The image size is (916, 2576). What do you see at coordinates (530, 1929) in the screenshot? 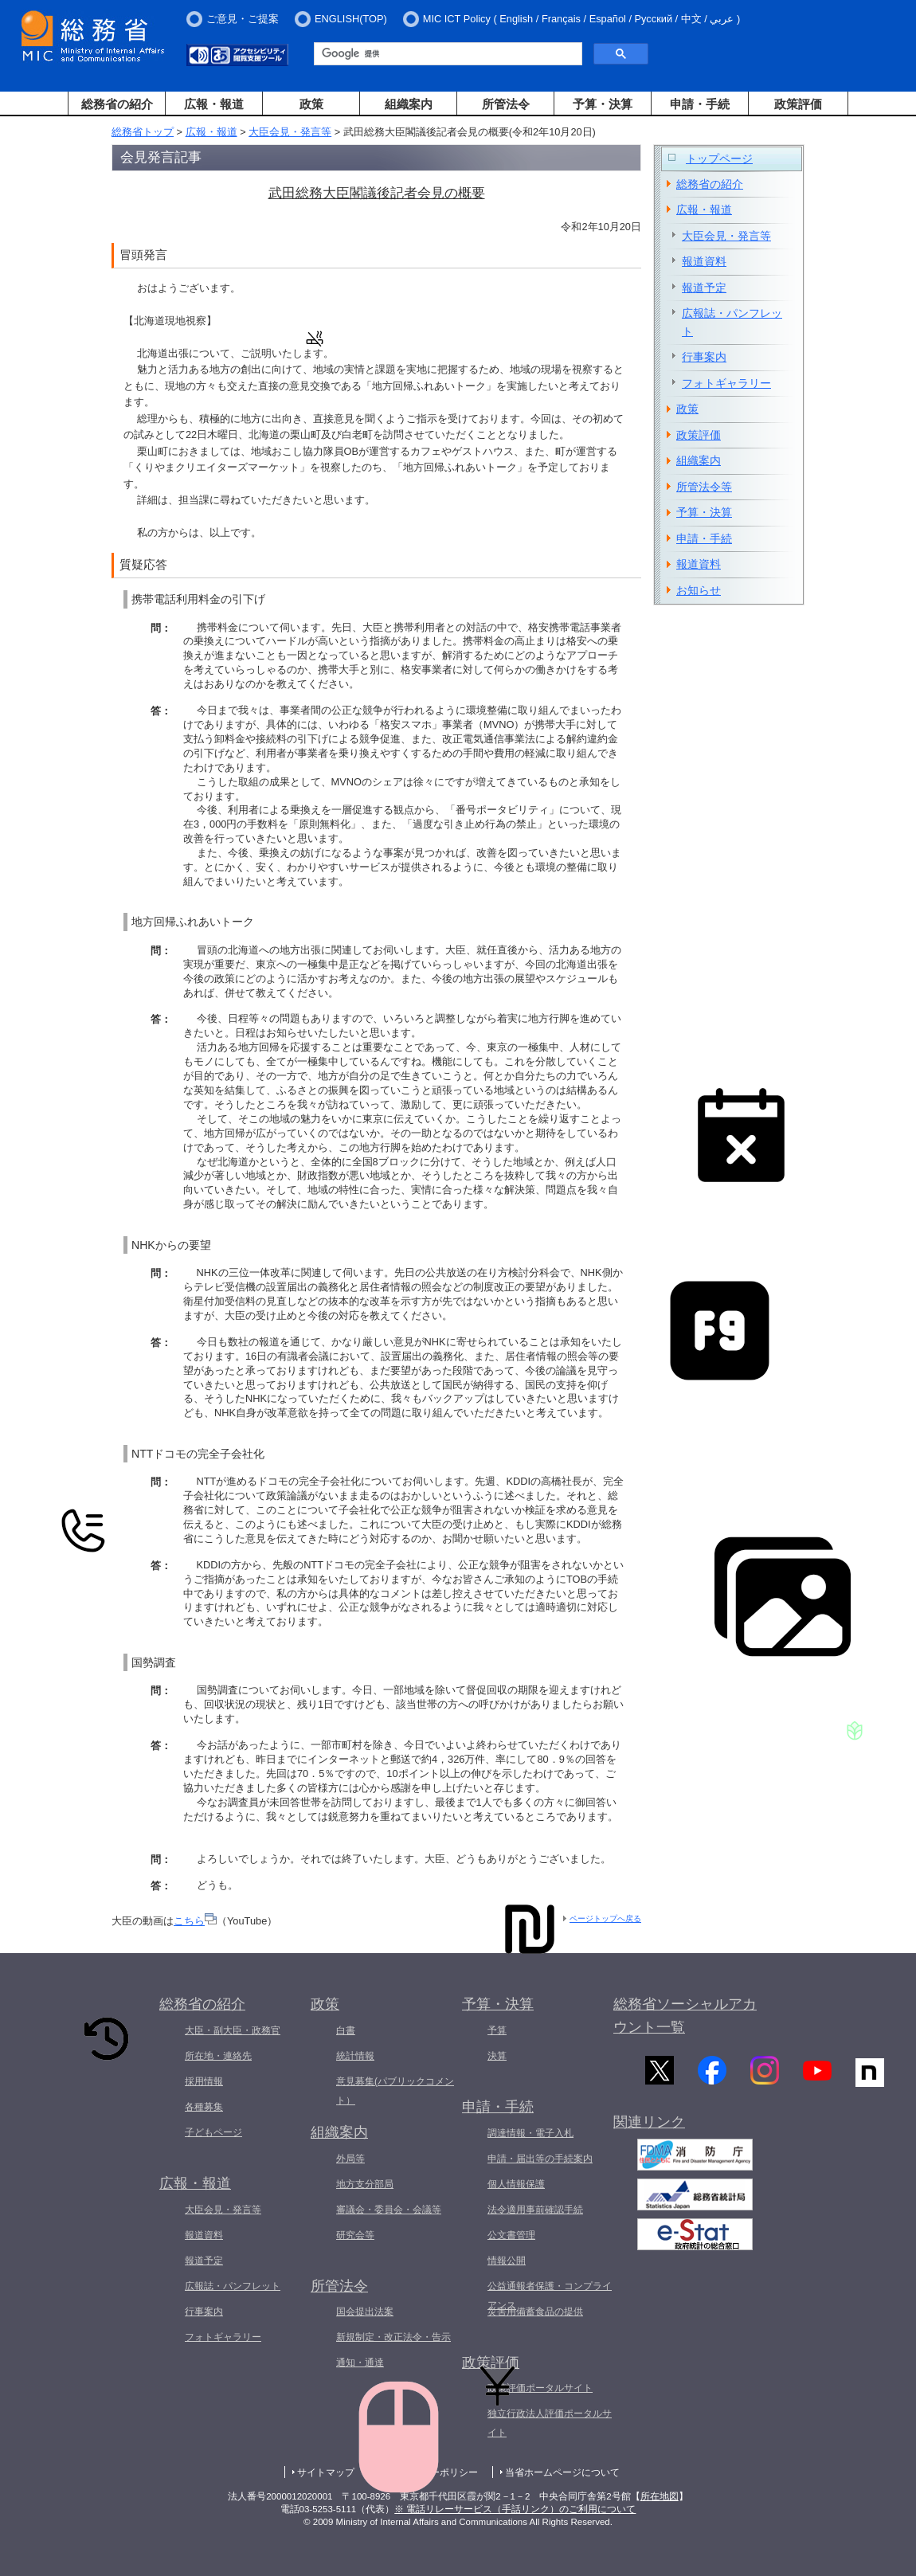
I see `indicates price or amount in Israeli shekels` at bounding box center [530, 1929].